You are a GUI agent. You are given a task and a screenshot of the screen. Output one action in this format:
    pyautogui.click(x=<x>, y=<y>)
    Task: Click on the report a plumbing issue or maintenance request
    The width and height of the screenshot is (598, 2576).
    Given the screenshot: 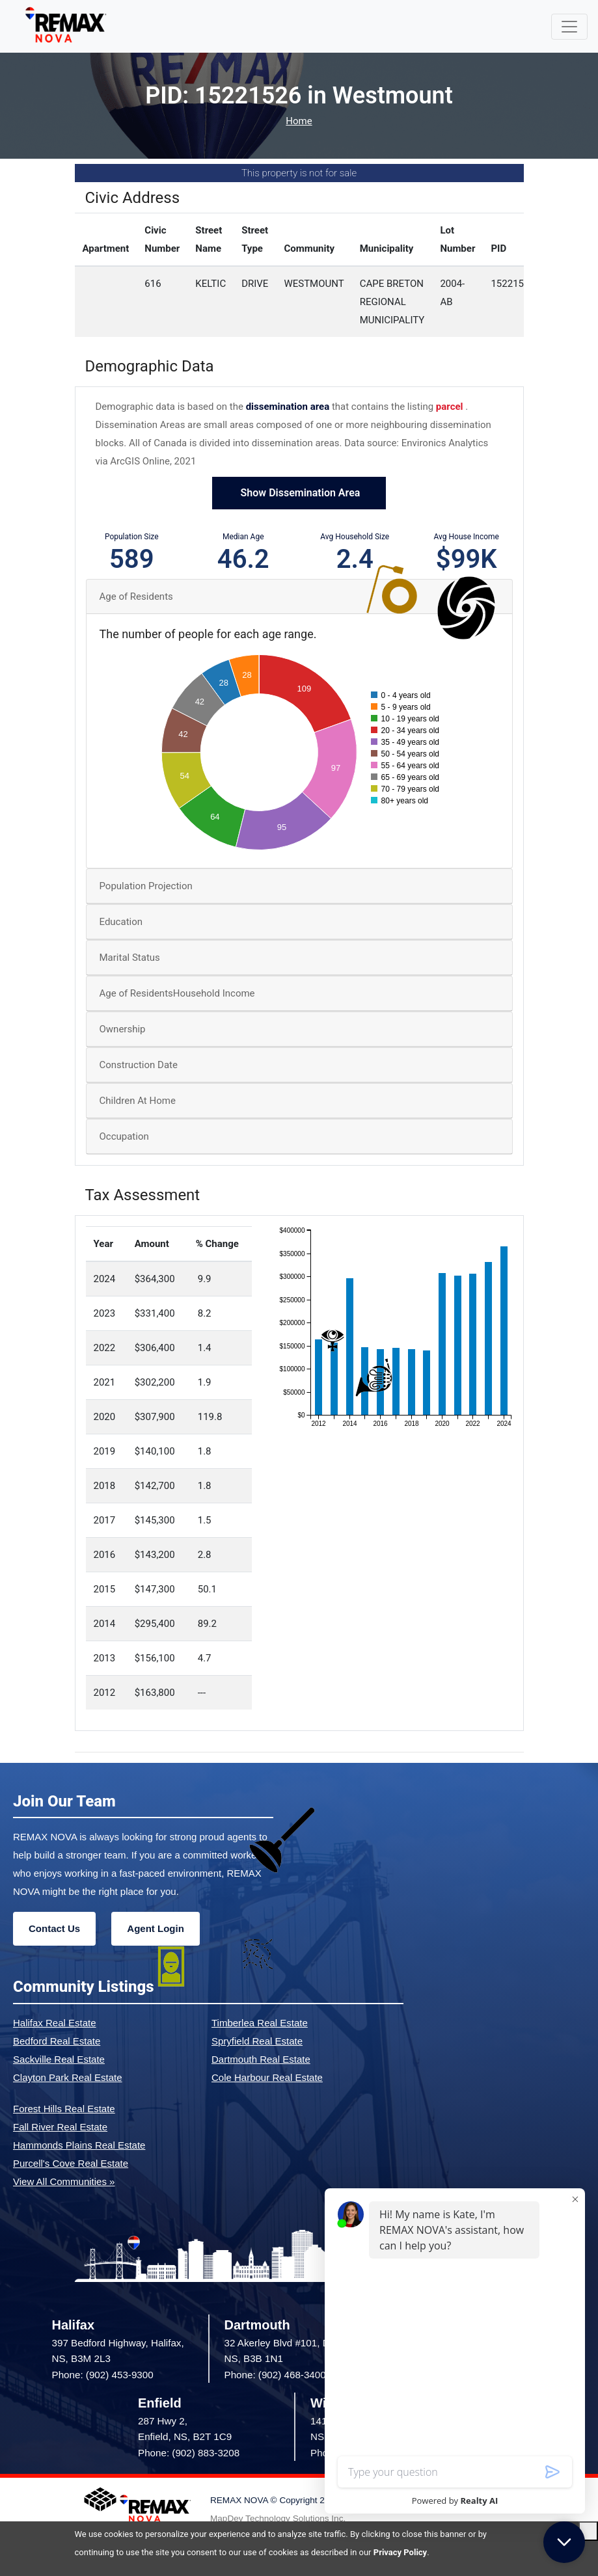 What is the action you would take?
    pyautogui.click(x=282, y=1840)
    